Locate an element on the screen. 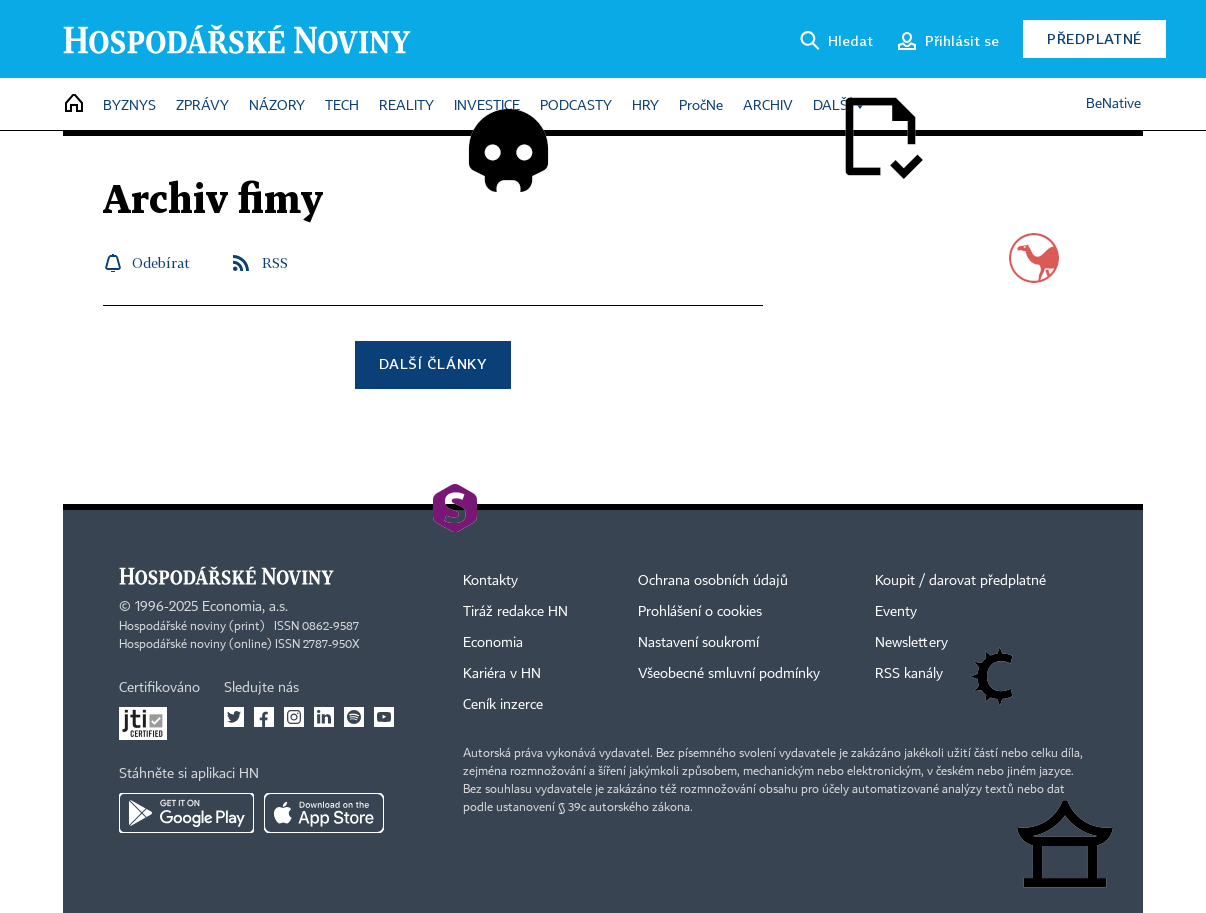  indicates Perl programming language is located at coordinates (1034, 258).